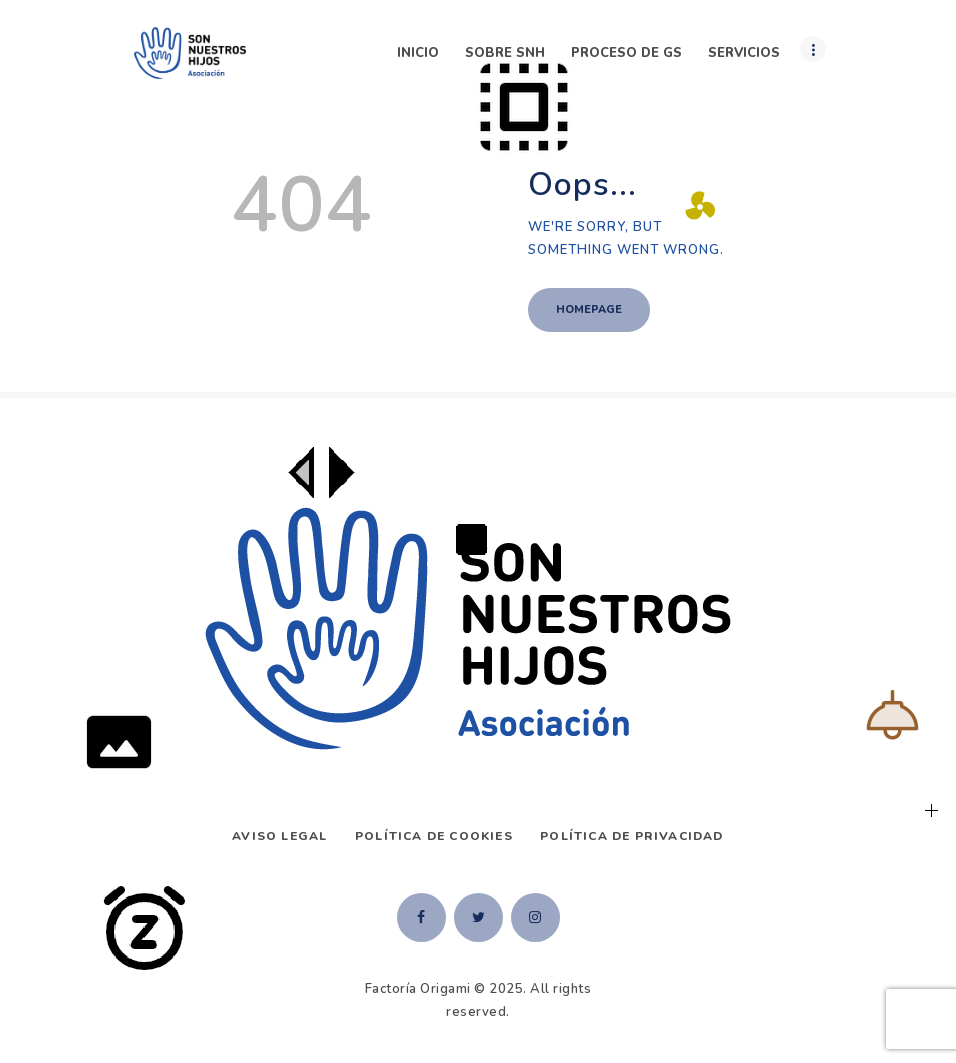 The height and width of the screenshot is (1063, 956). Describe the element at coordinates (144, 927) in the screenshot. I see `snooze an alarm or reminder` at that location.